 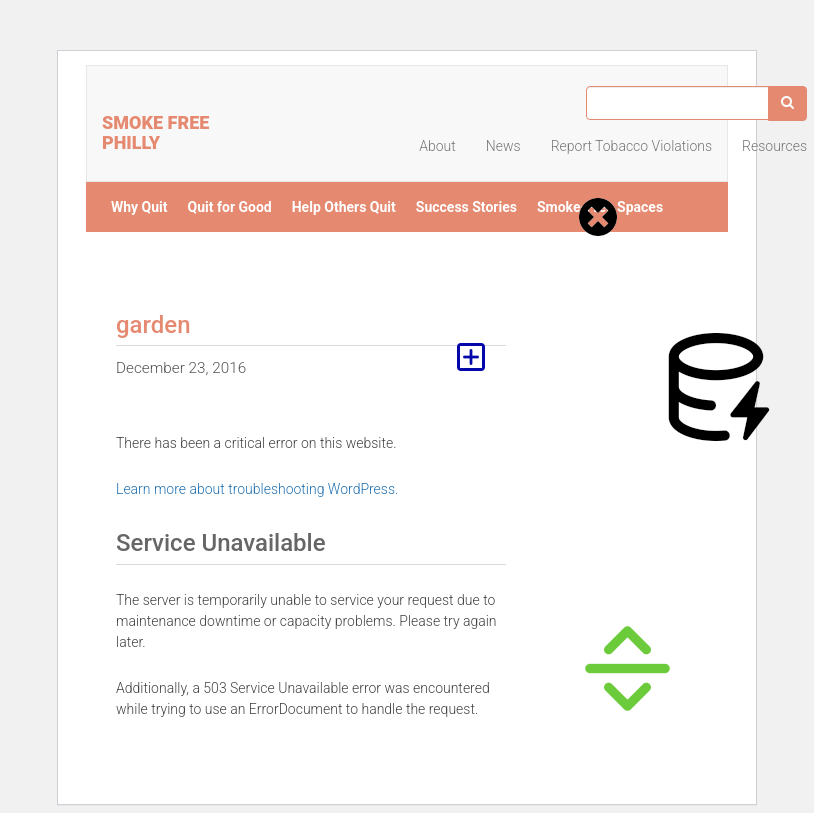 What do you see at coordinates (598, 217) in the screenshot?
I see `close or dismiss a dialog` at bounding box center [598, 217].